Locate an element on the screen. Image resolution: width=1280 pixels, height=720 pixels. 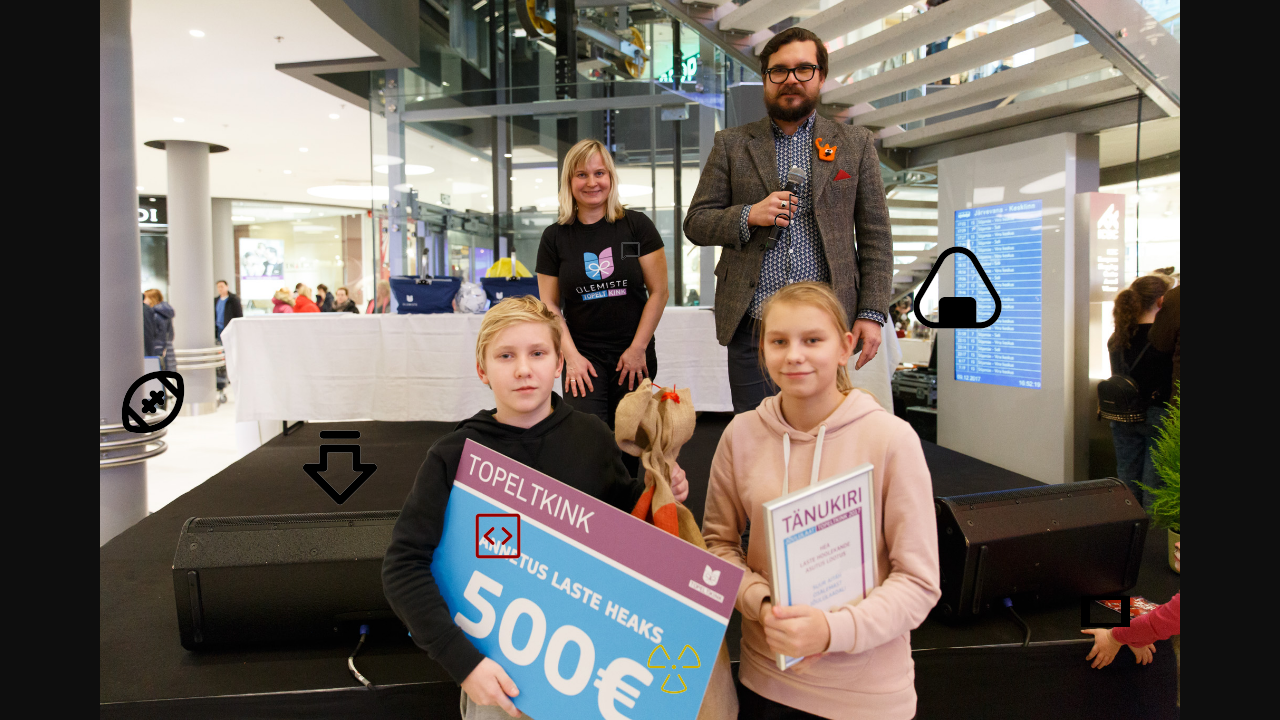
view source code is located at coordinates (498, 536).